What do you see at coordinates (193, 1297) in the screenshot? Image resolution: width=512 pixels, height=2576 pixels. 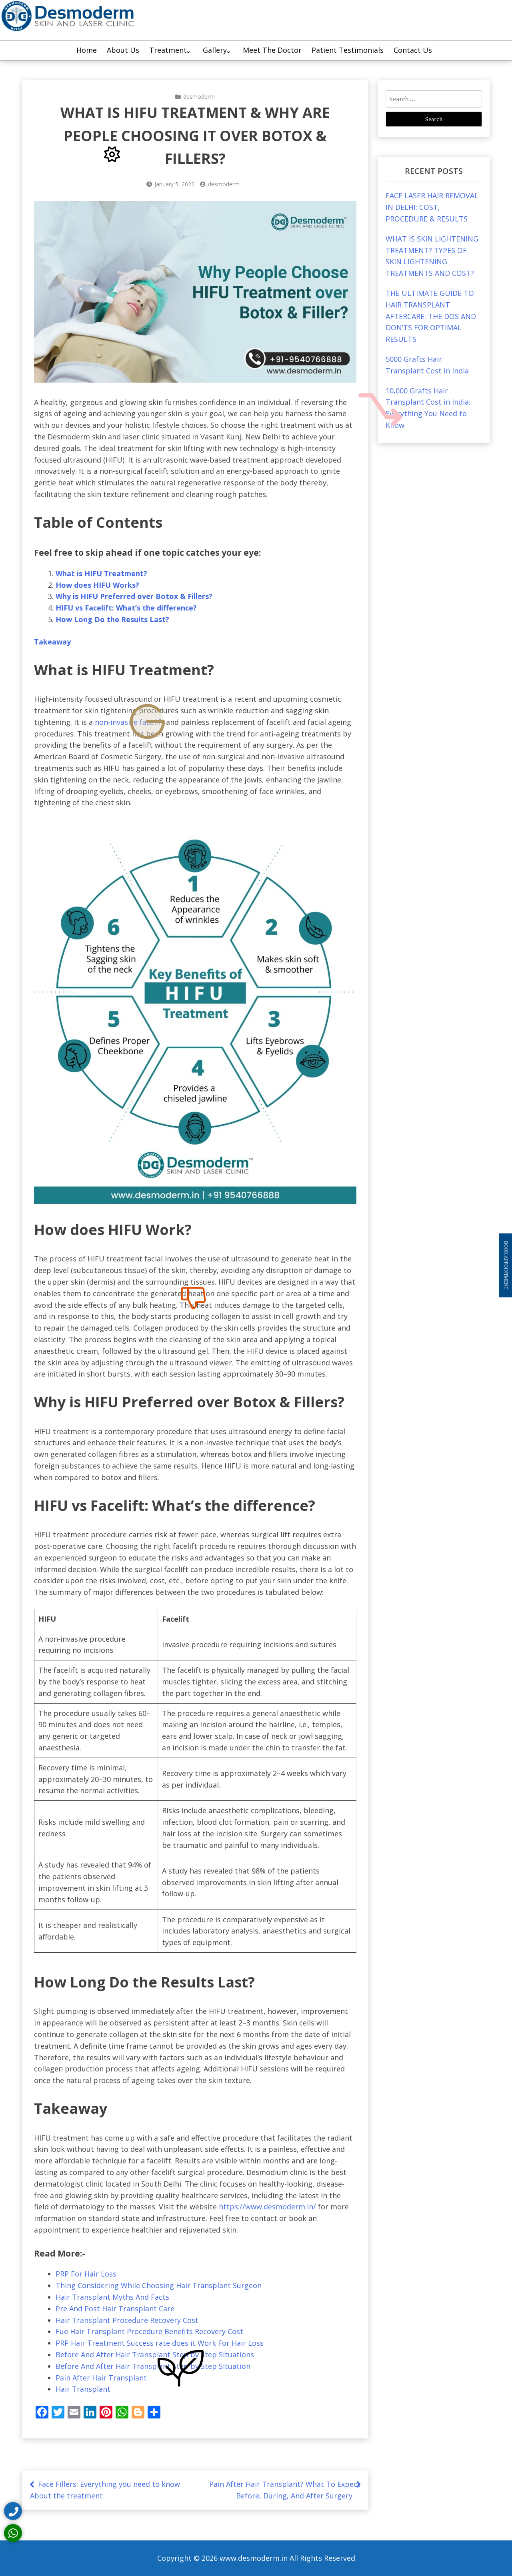 I see `dislike or downvote content` at bounding box center [193, 1297].